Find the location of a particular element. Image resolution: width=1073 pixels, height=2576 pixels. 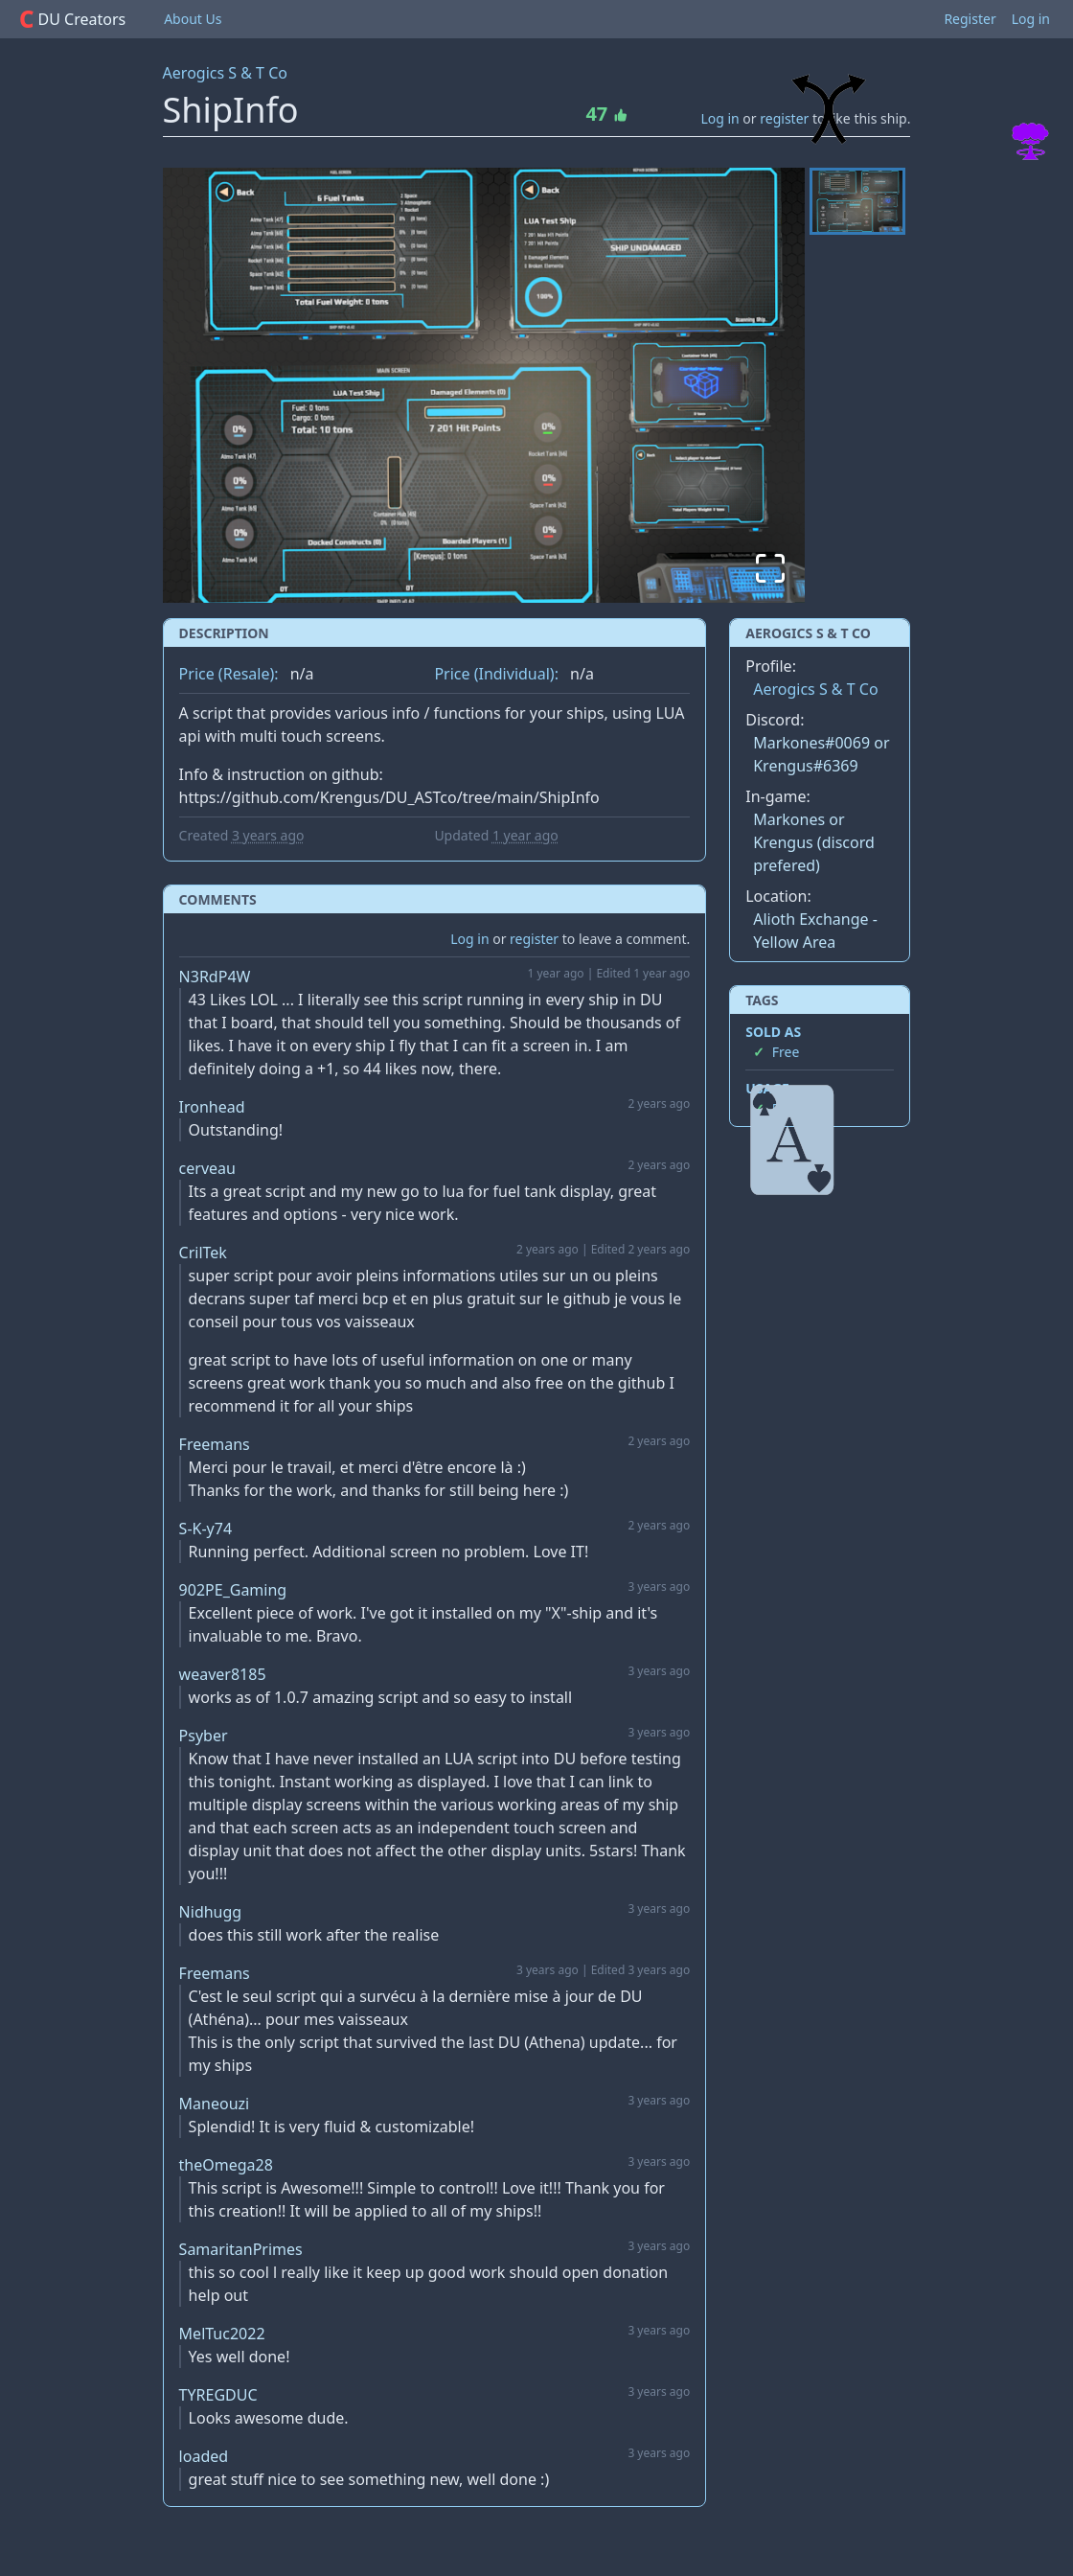

split or divide content into multiple paths is located at coordinates (829, 109).